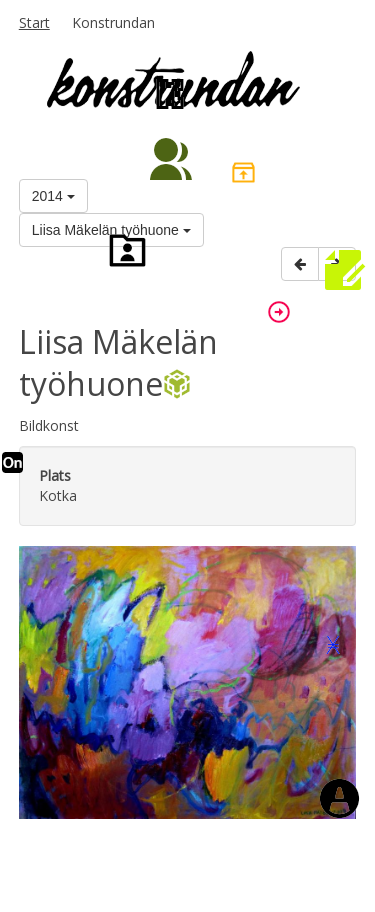  Describe the element at coordinates (333, 645) in the screenshot. I see `nano cryptocurrency logo` at that location.